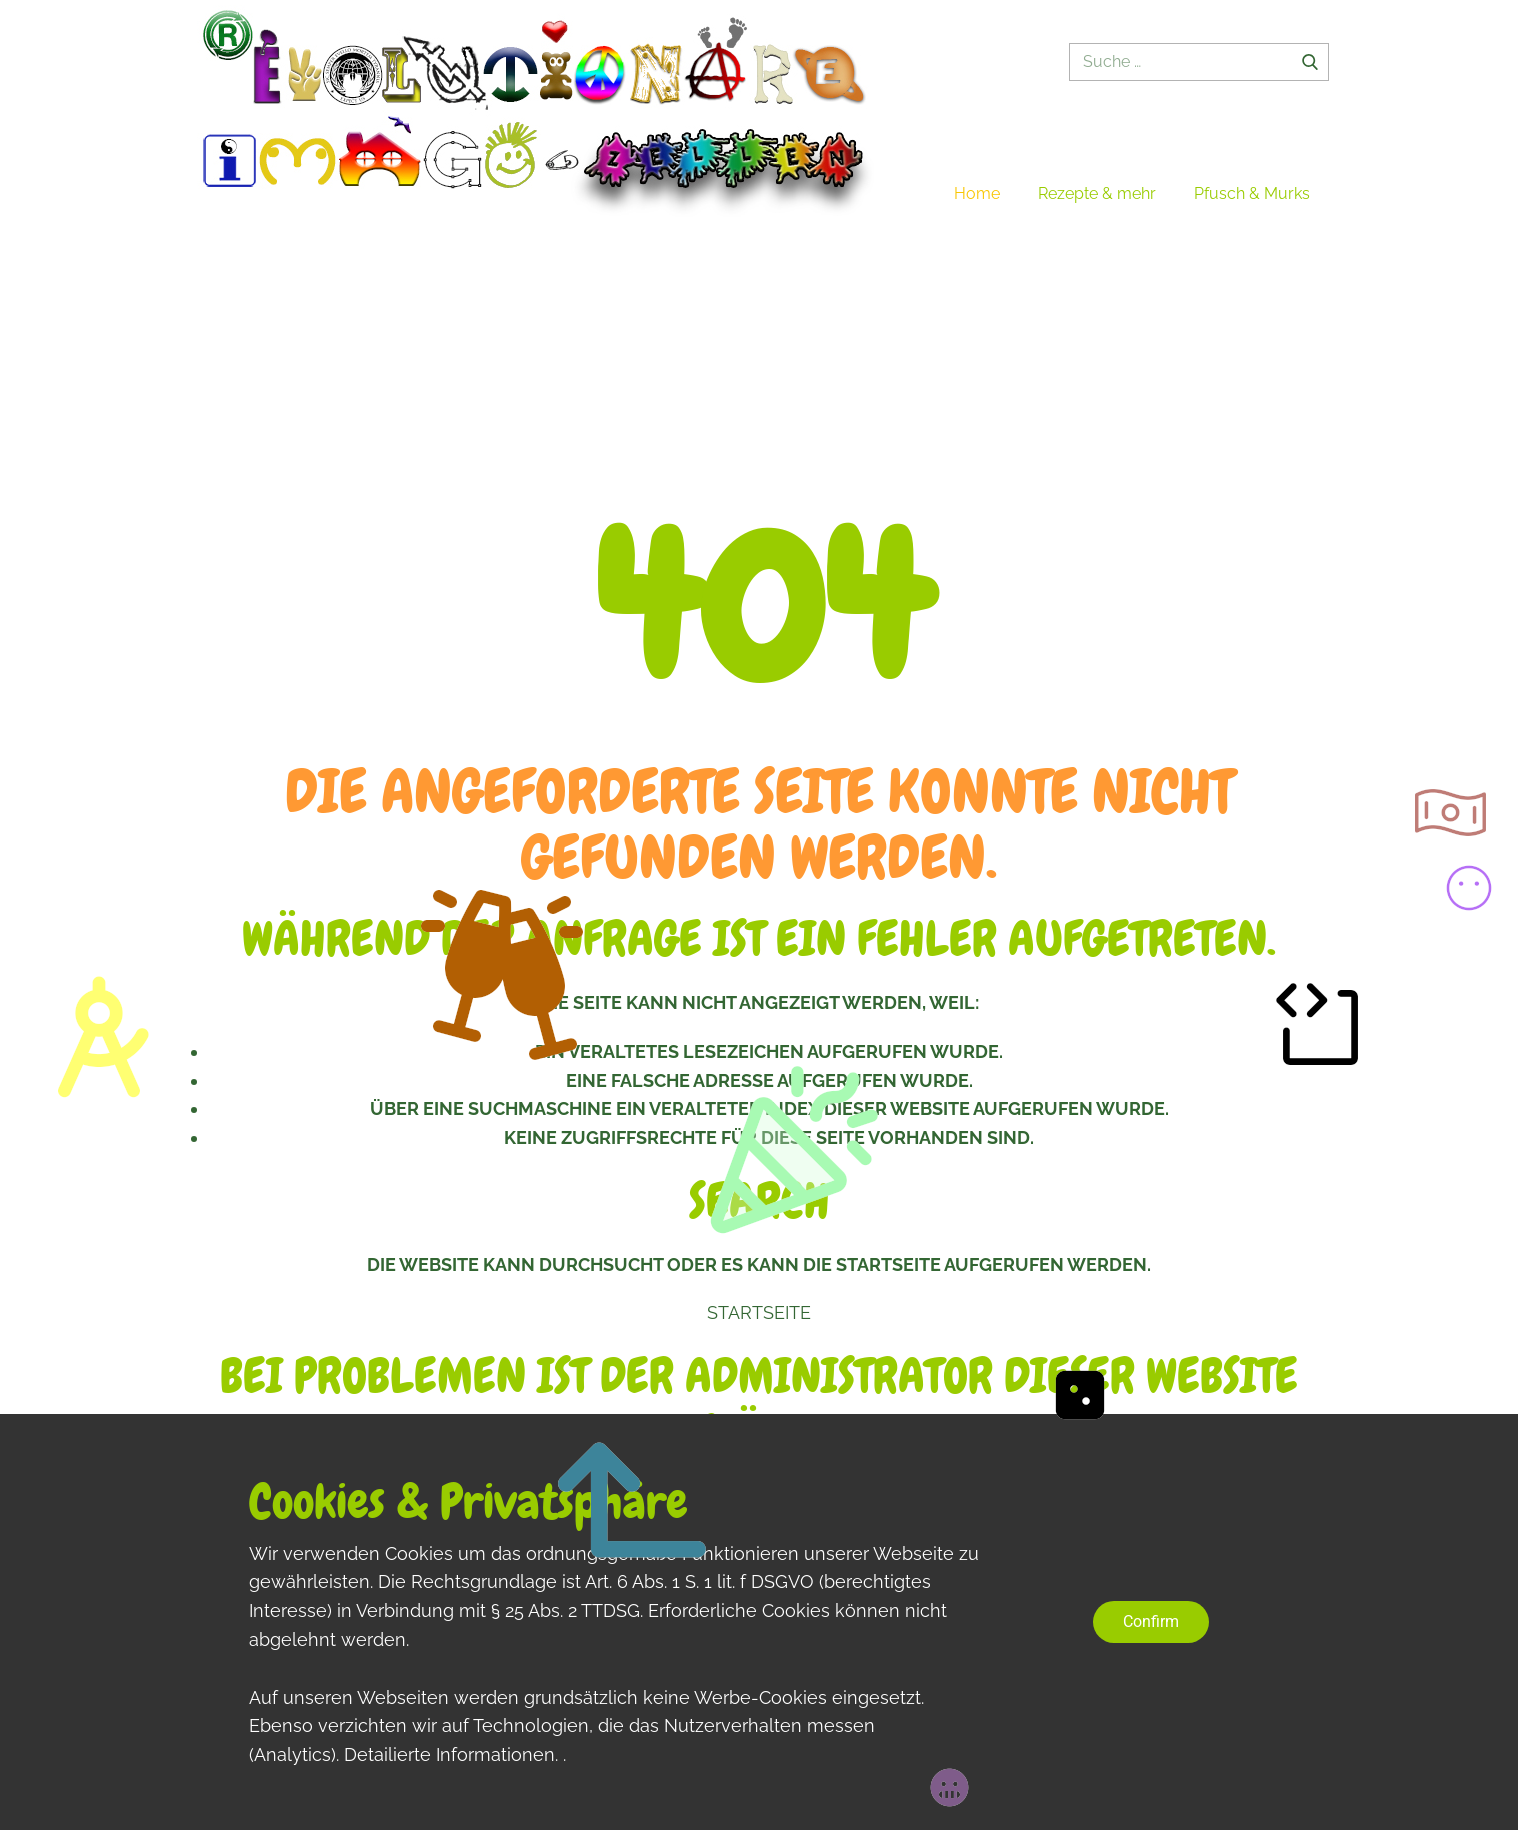 This screenshot has width=1518, height=1830. I want to click on view currency or payment options, so click(1450, 812).